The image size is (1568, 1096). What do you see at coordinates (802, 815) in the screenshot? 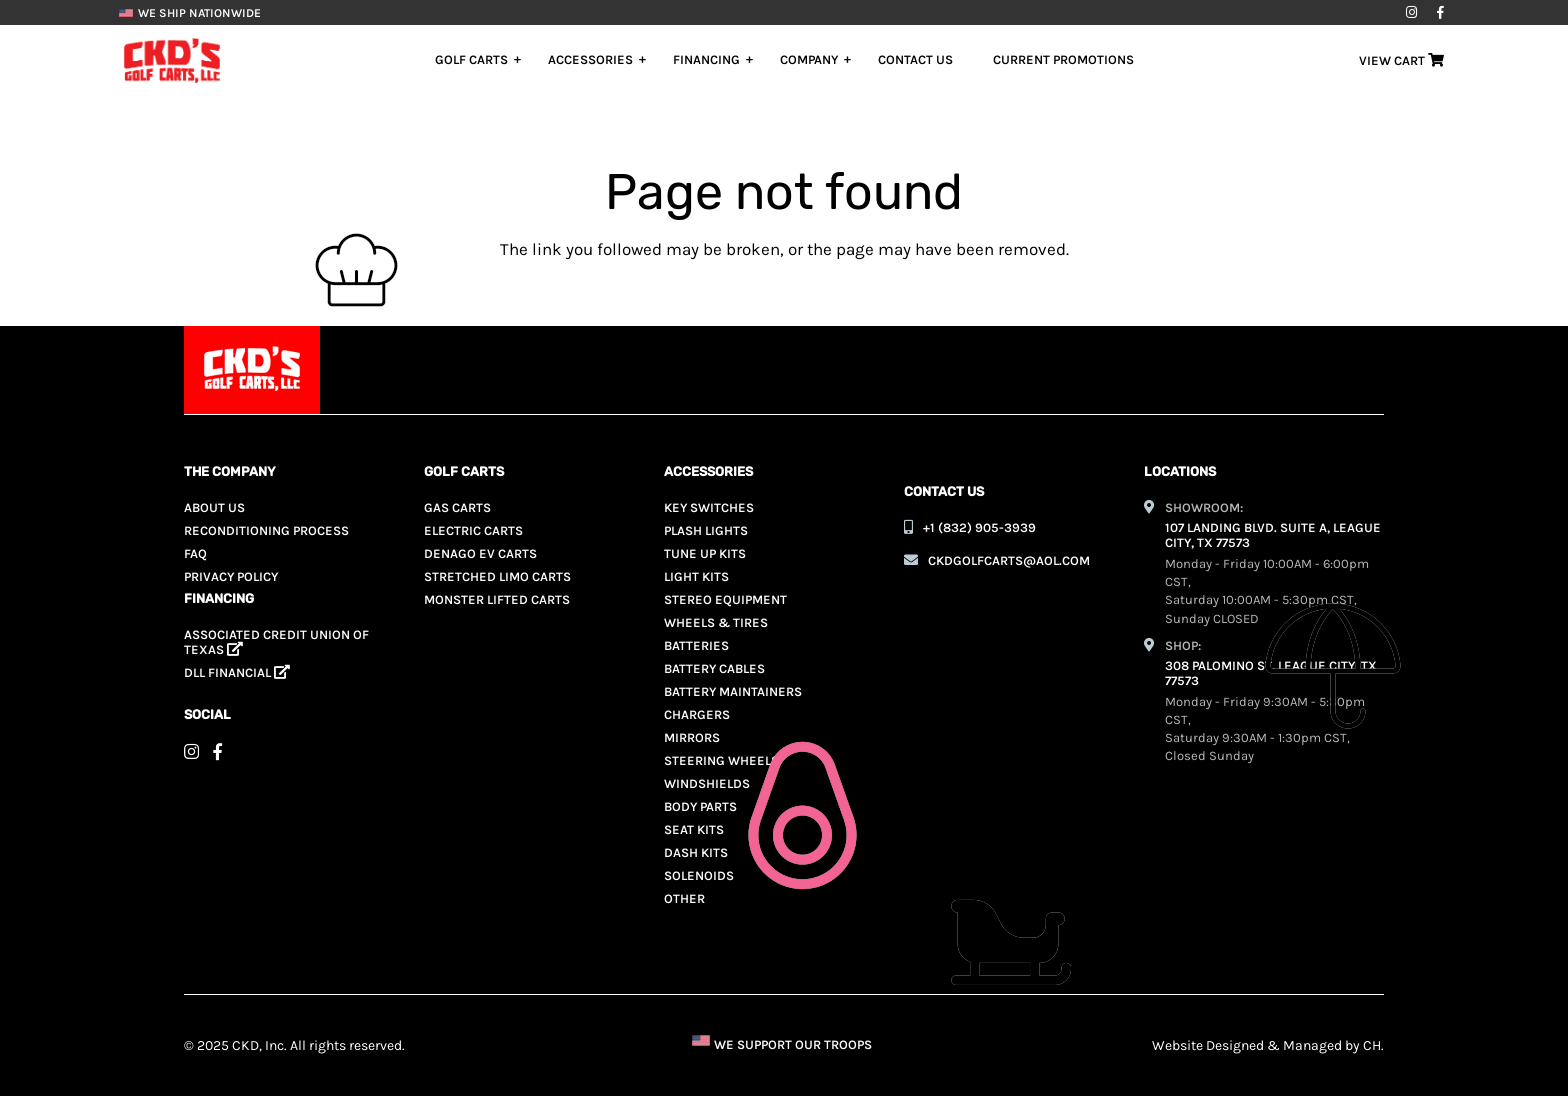
I see `indicates healthy or vegetarian food options` at bounding box center [802, 815].